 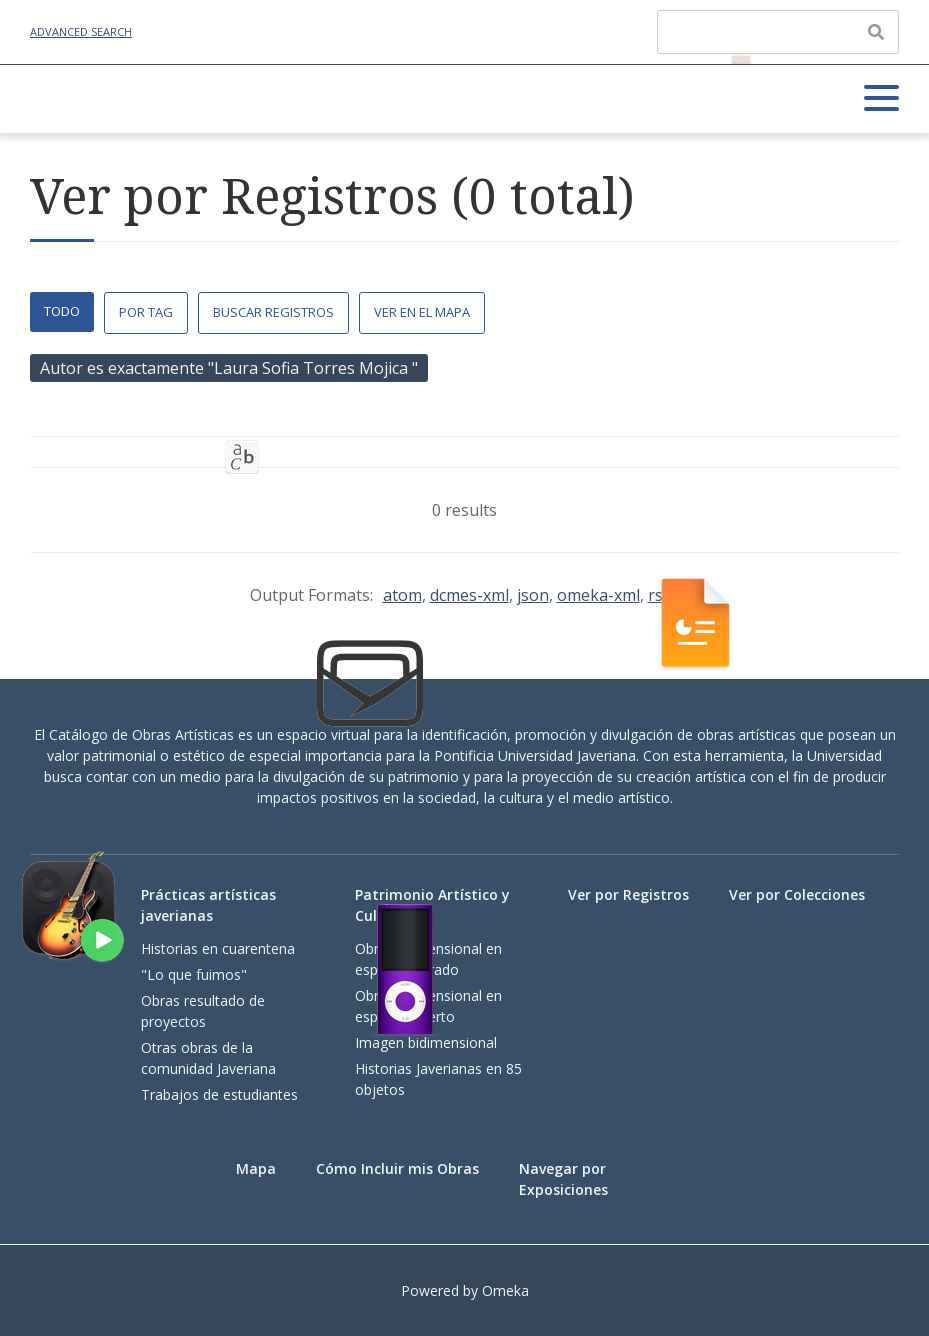 I want to click on access your media library folder, so click(x=159, y=399).